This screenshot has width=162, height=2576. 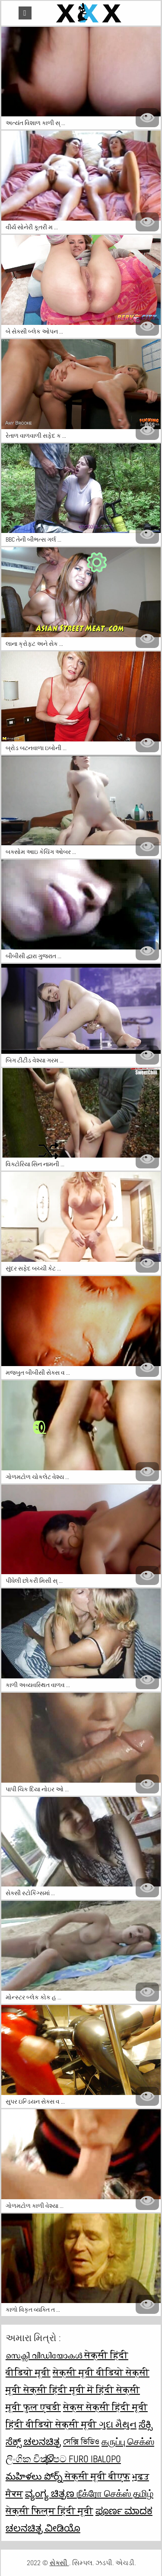 I want to click on access settings or preferences, so click(x=97, y=562).